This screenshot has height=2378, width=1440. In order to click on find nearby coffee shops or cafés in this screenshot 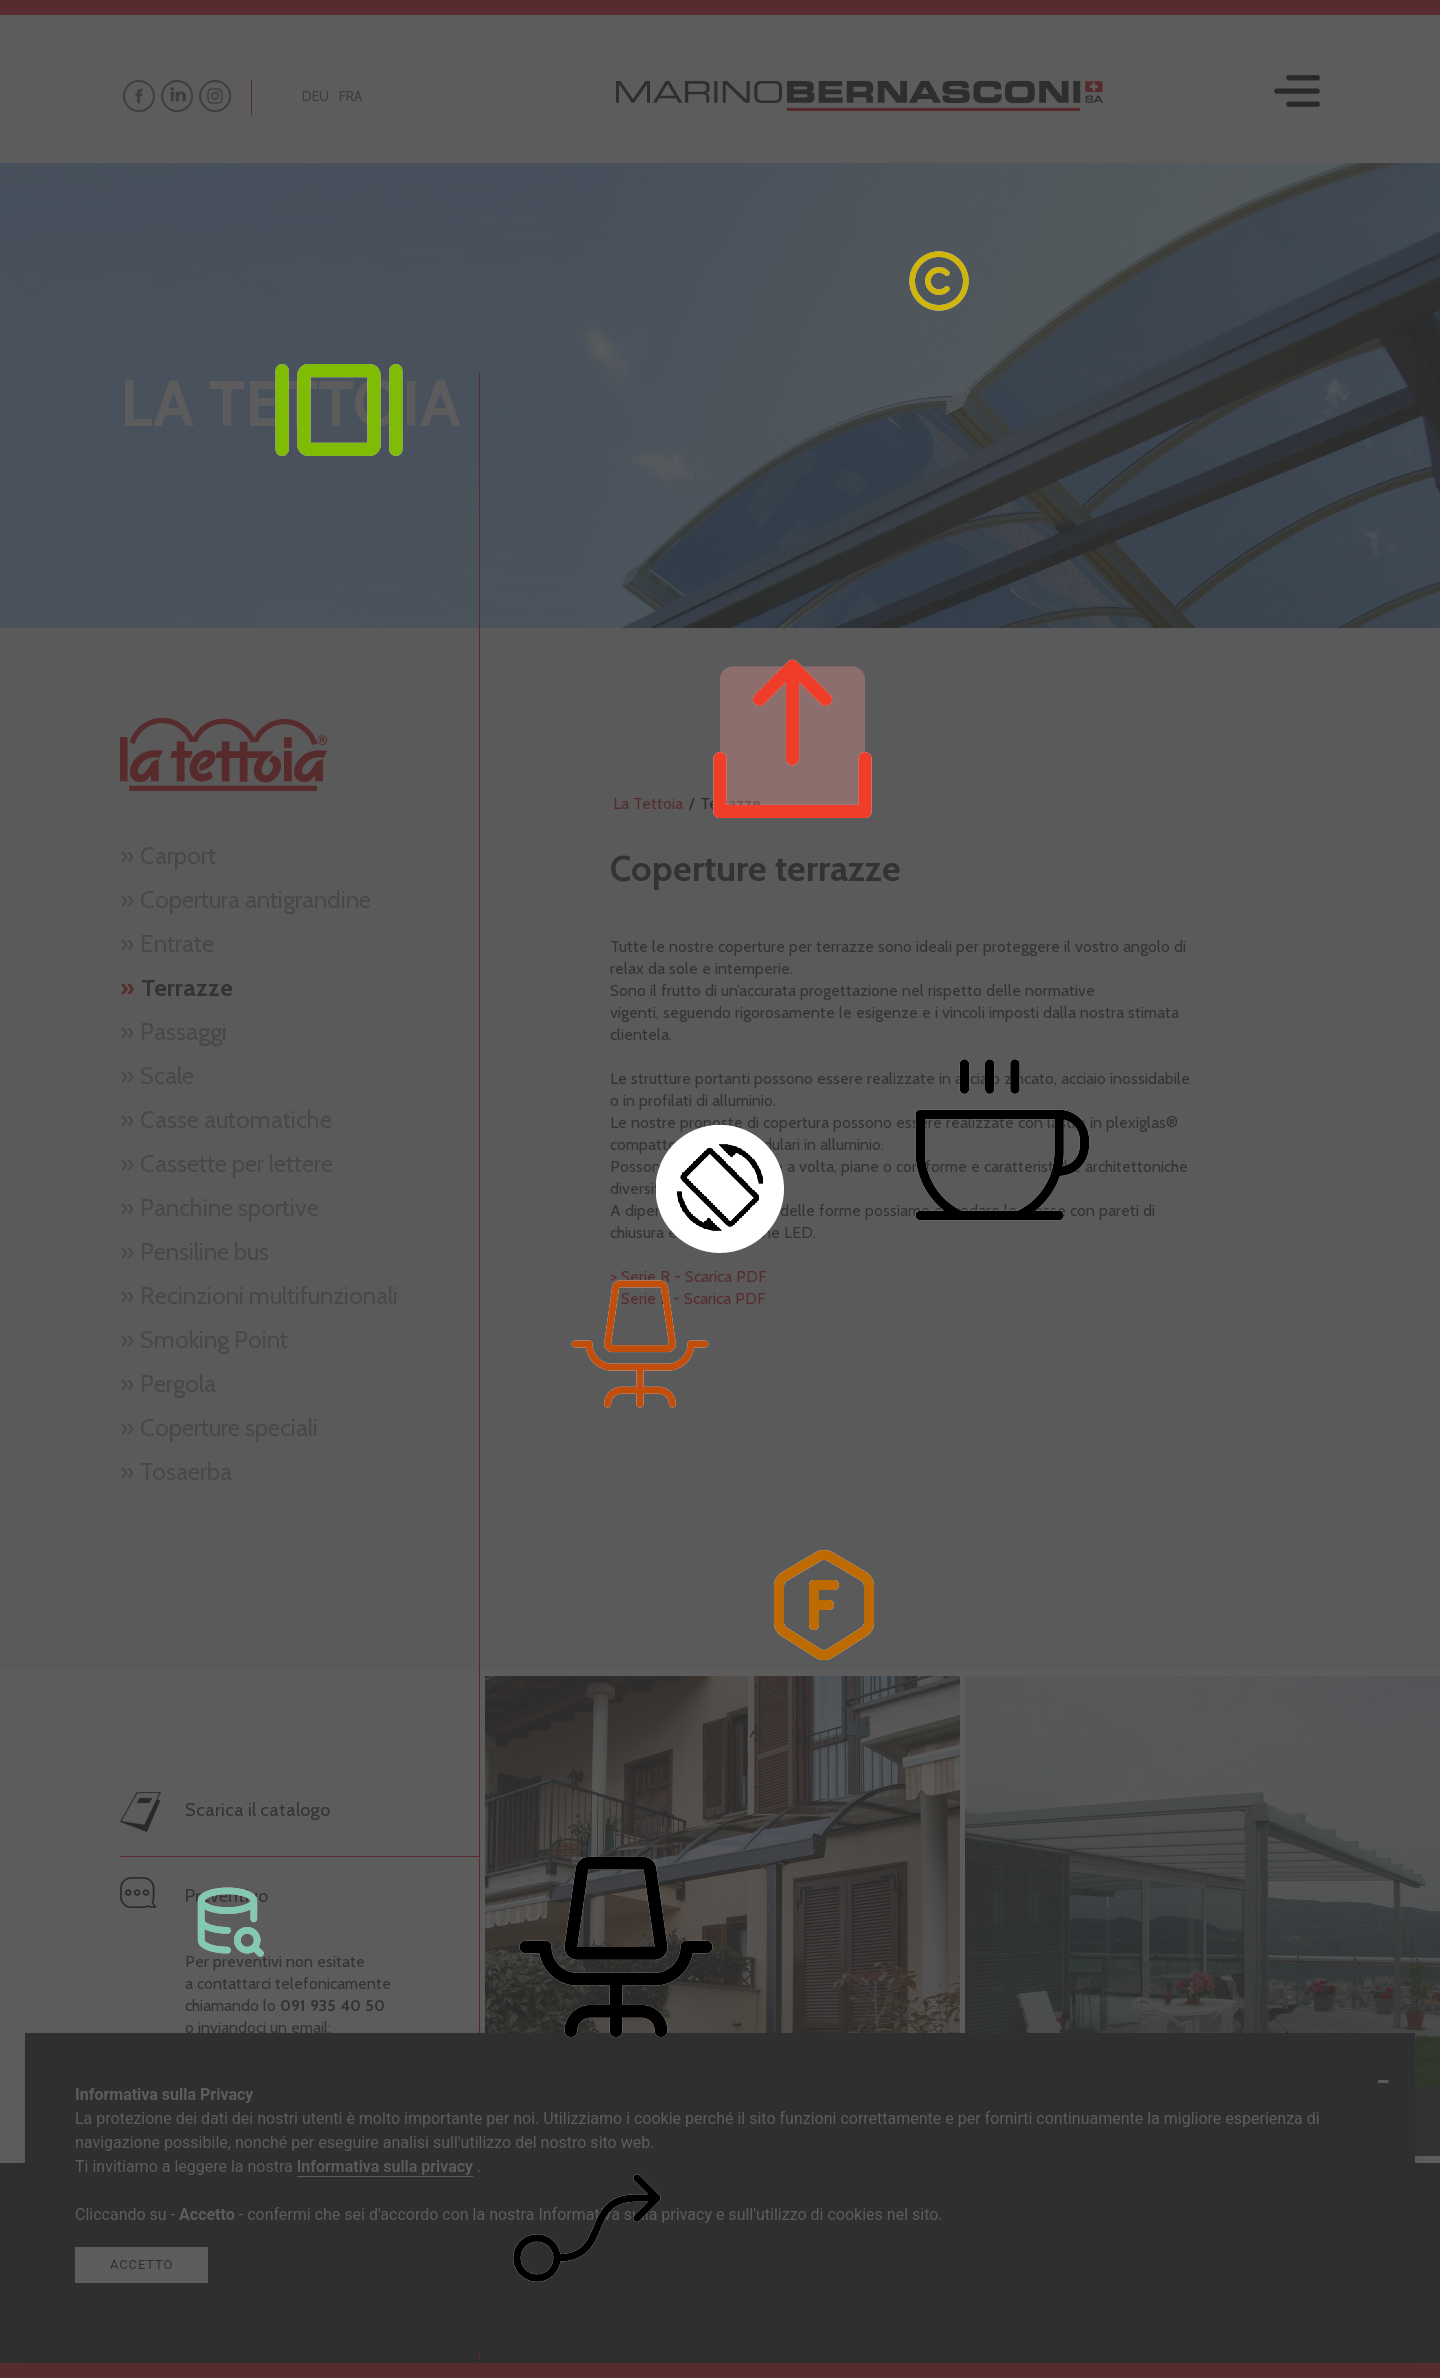, I will do `click(996, 1146)`.